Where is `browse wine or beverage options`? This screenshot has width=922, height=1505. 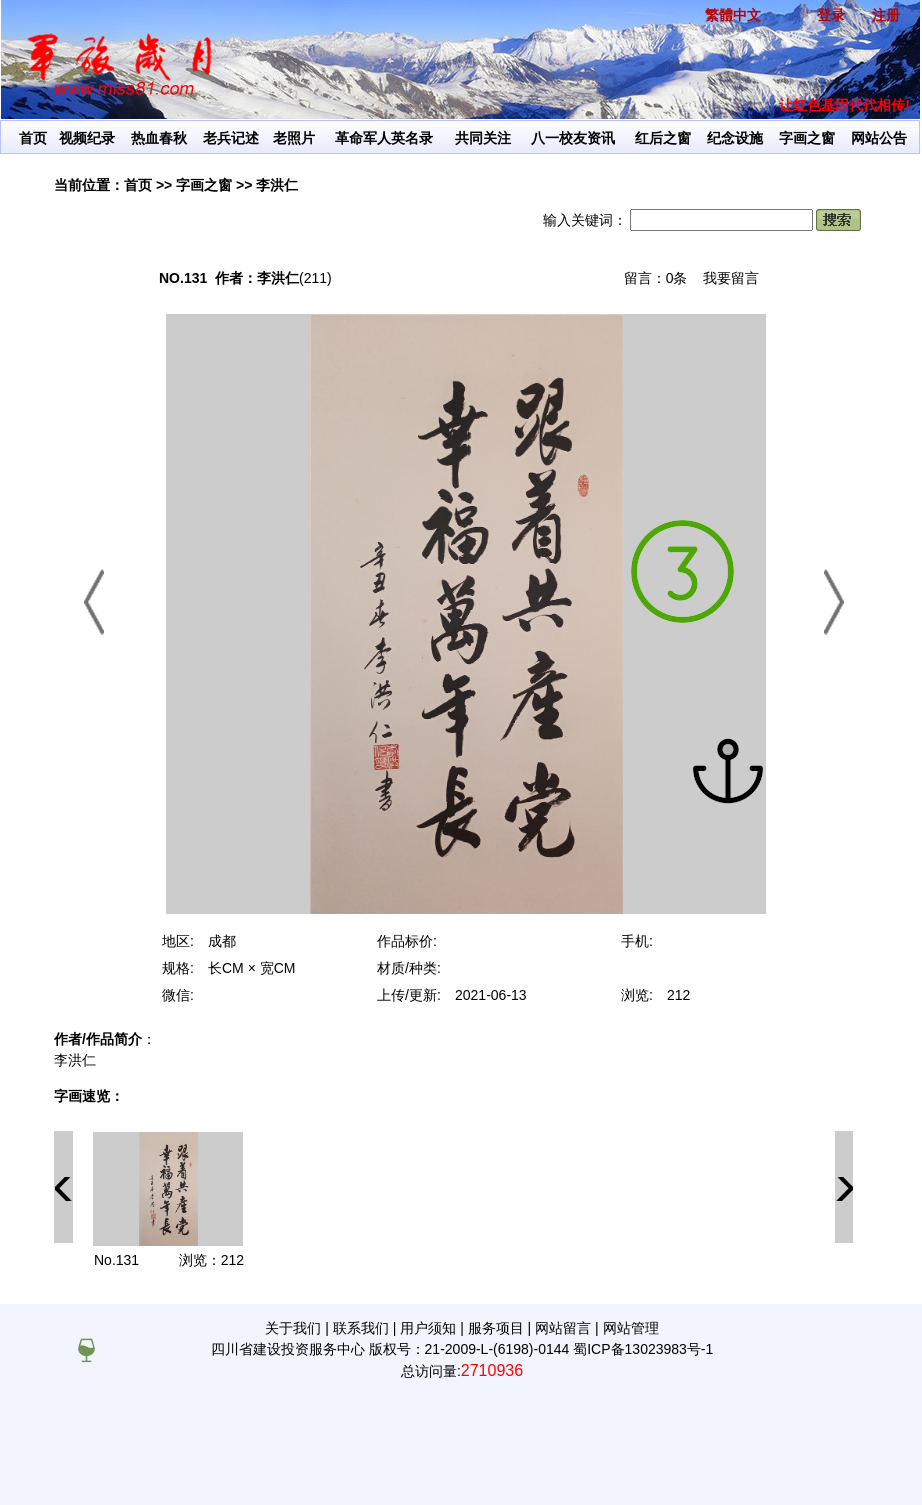 browse wine or beverage options is located at coordinates (86, 1349).